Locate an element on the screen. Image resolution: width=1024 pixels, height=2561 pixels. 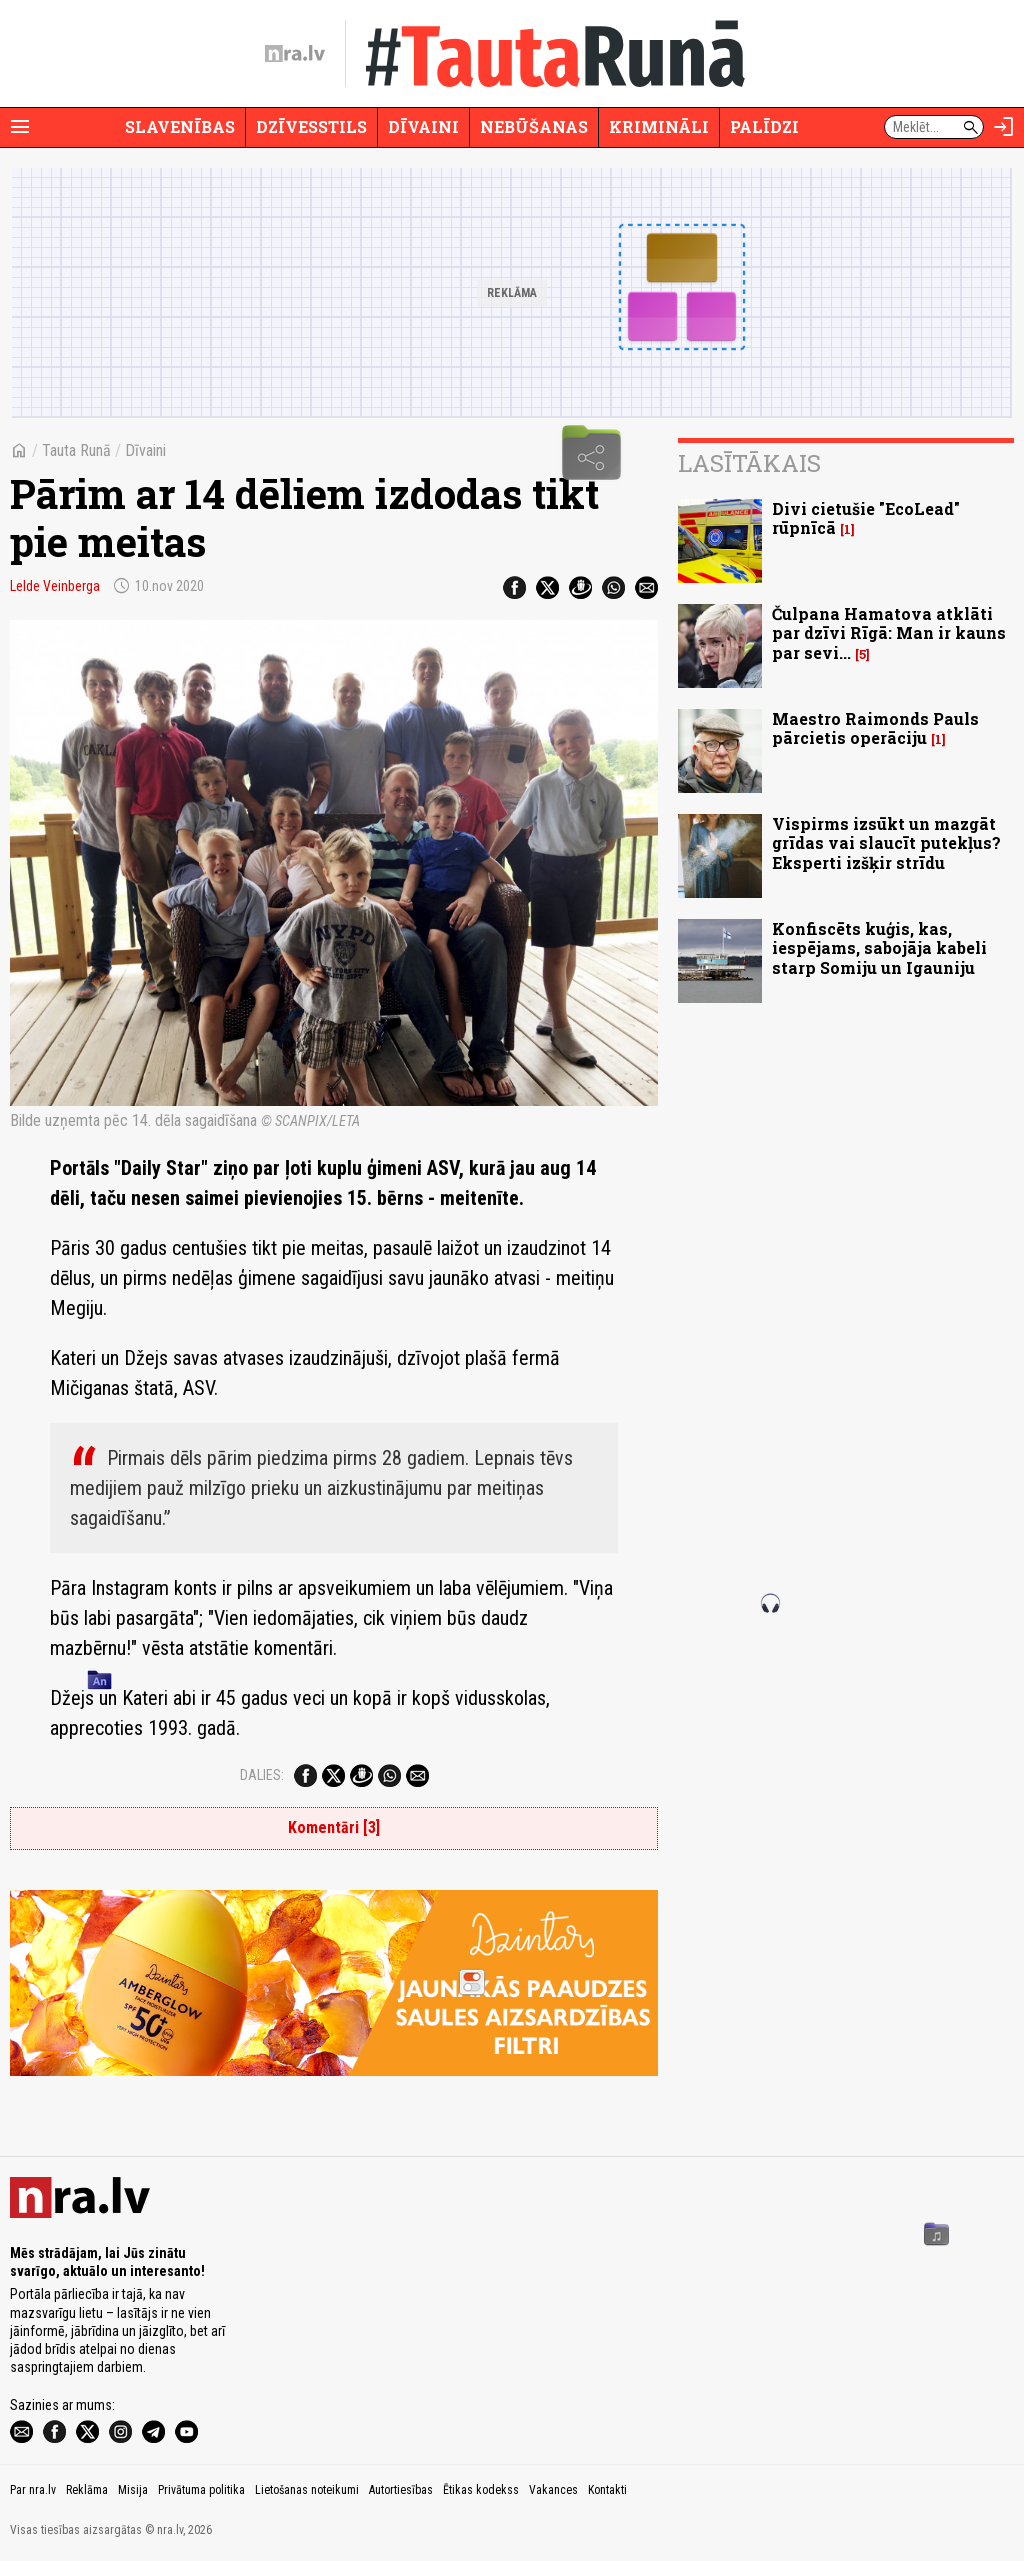
open your music folder is located at coordinates (936, 2233).